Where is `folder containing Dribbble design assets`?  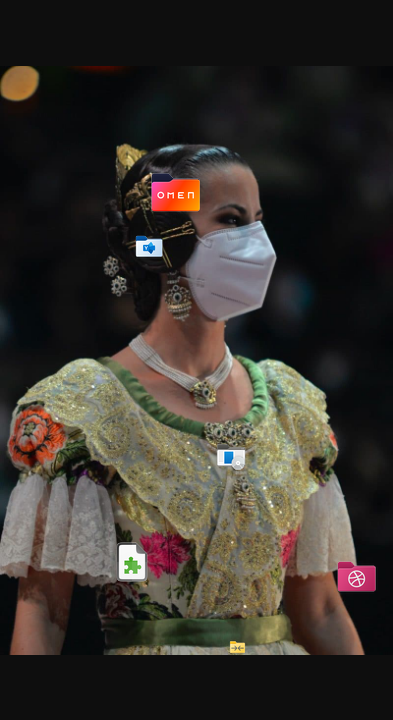 folder containing Dribbble design assets is located at coordinates (356, 577).